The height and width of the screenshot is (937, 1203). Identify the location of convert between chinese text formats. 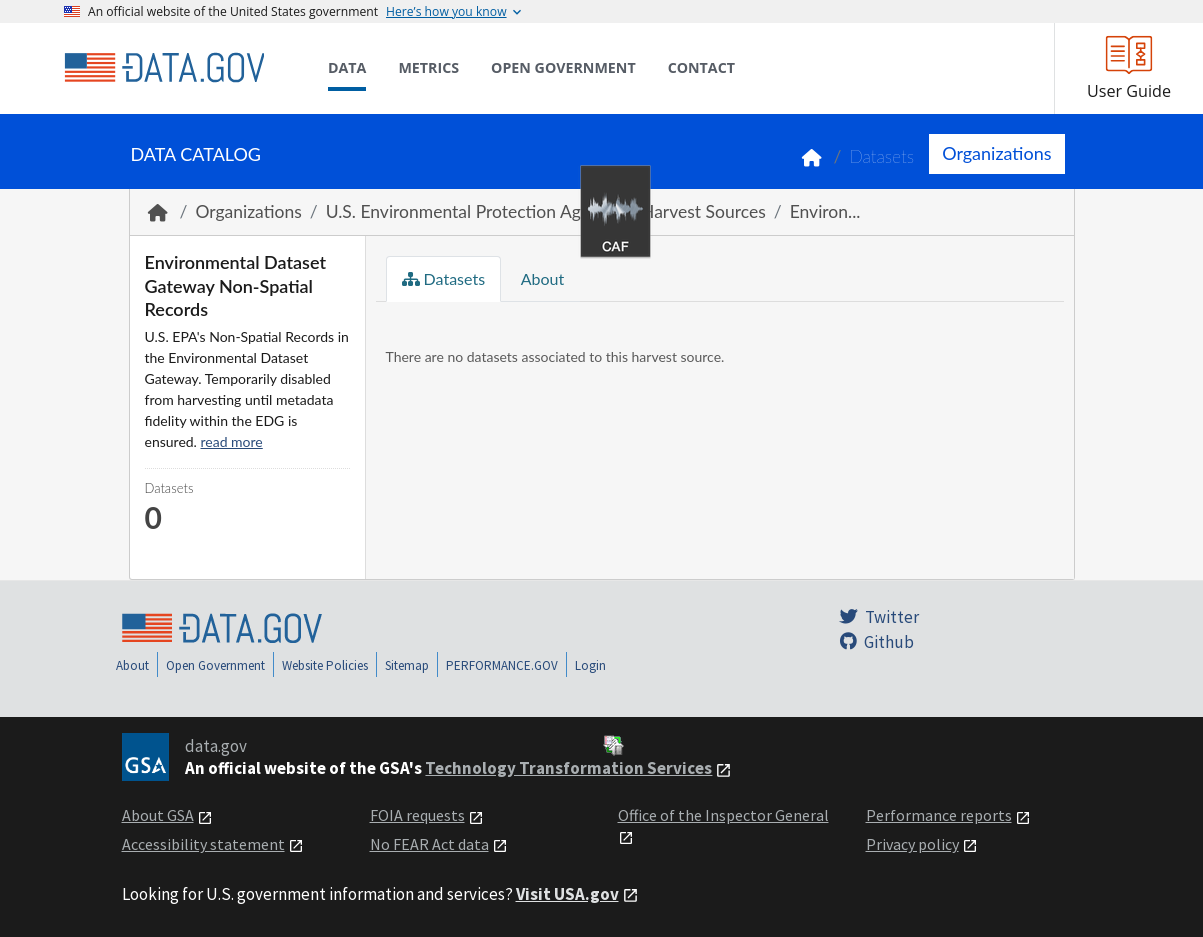
(613, 745).